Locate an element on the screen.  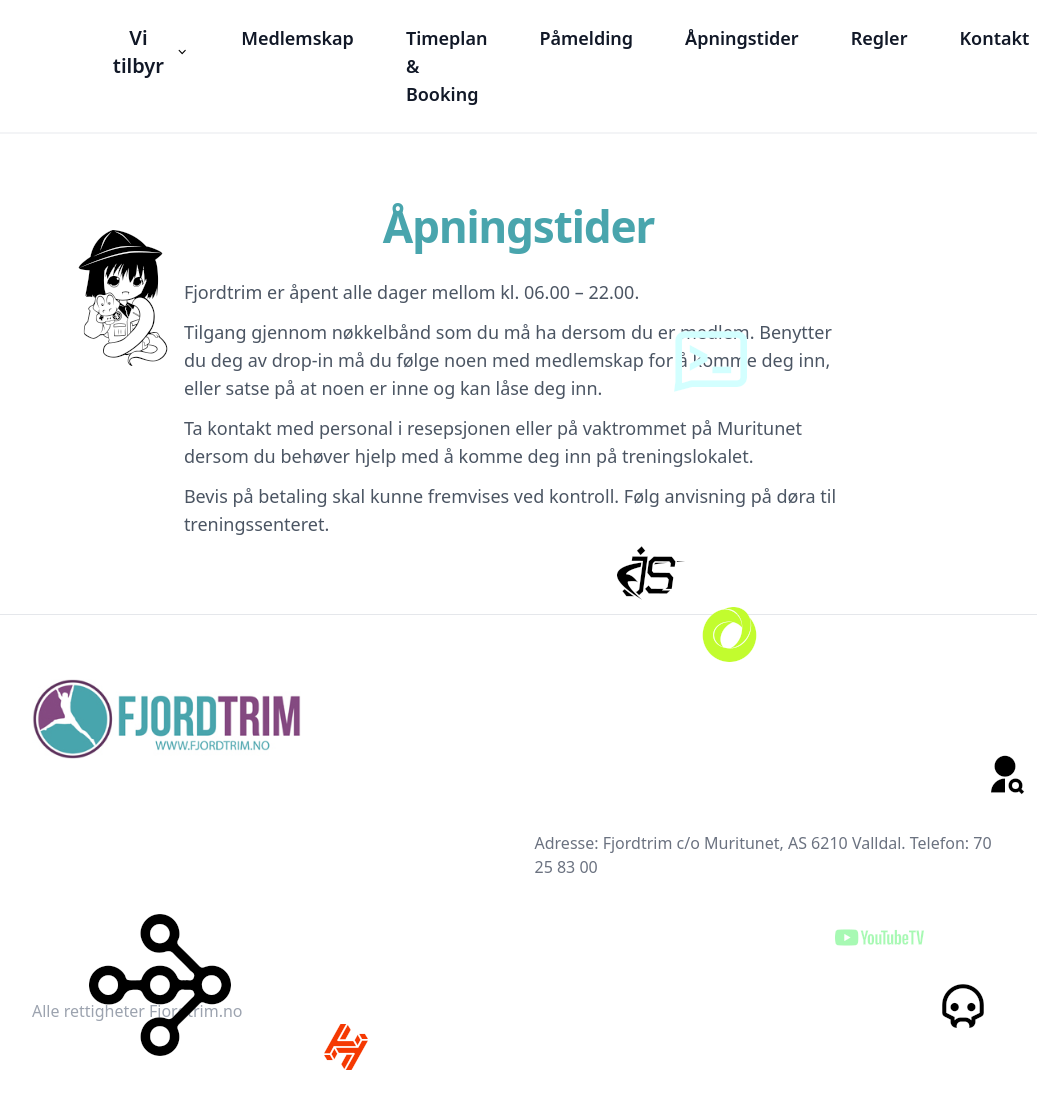
ejs templating engine logo is located at coordinates (651, 573).